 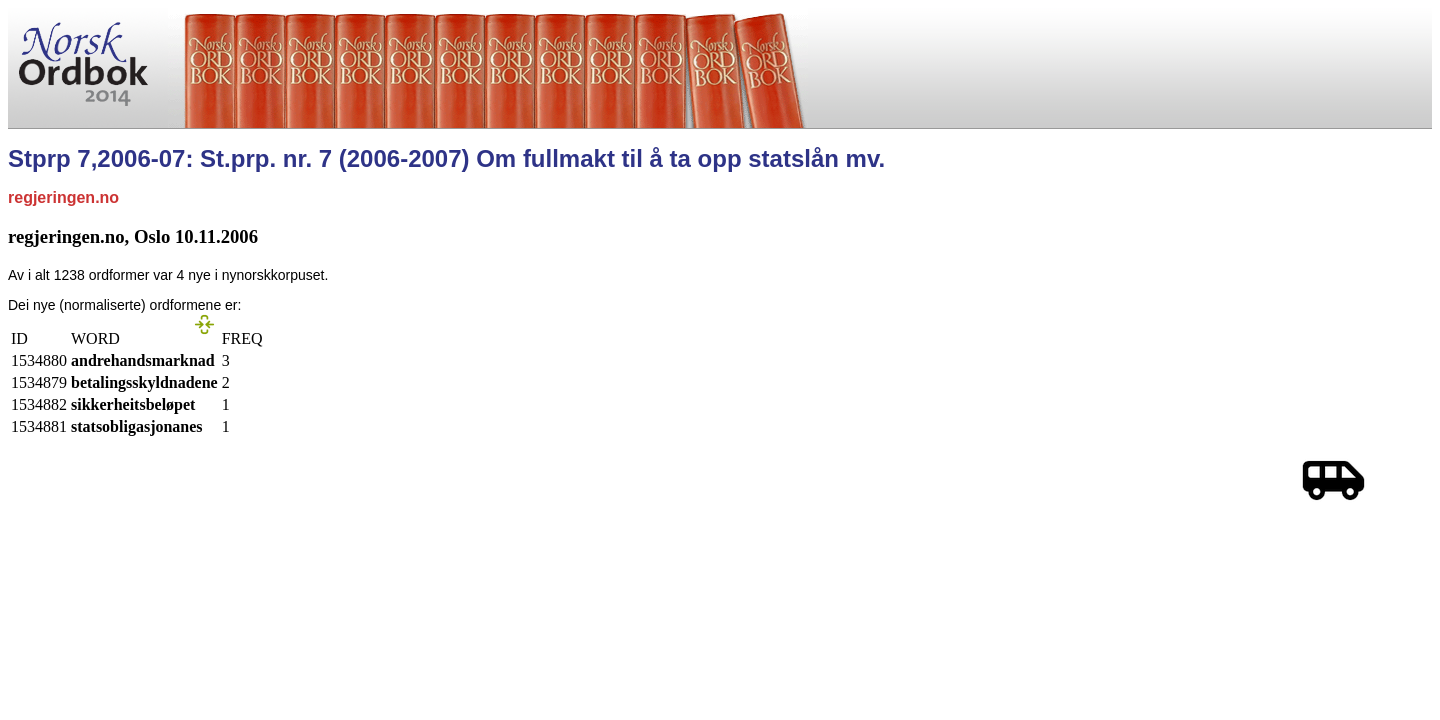 What do you see at coordinates (1333, 480) in the screenshot?
I see `access airport shuttle services` at bounding box center [1333, 480].